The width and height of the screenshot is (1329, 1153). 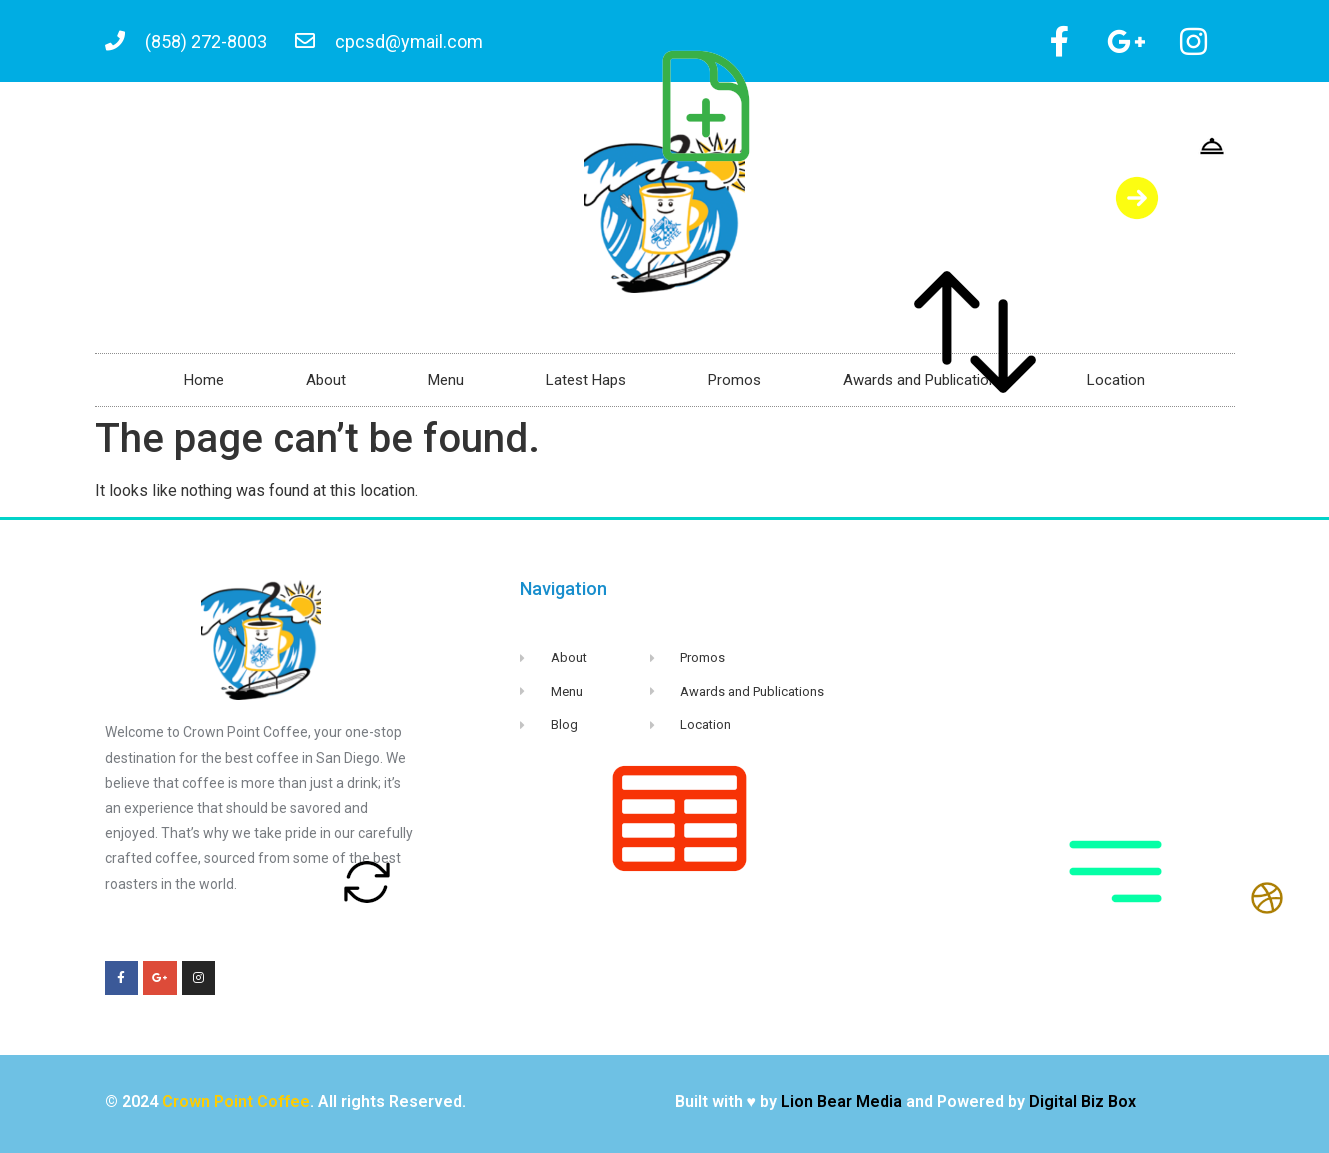 What do you see at coordinates (1115, 871) in the screenshot?
I see `open navigation menu` at bounding box center [1115, 871].